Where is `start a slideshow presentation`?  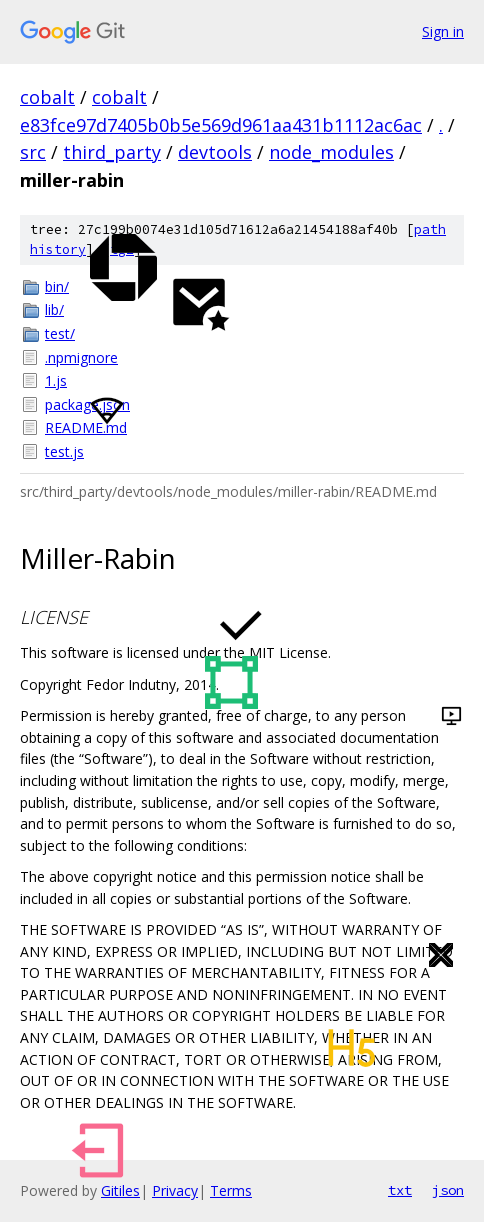
start a slideshow presentation is located at coordinates (451, 715).